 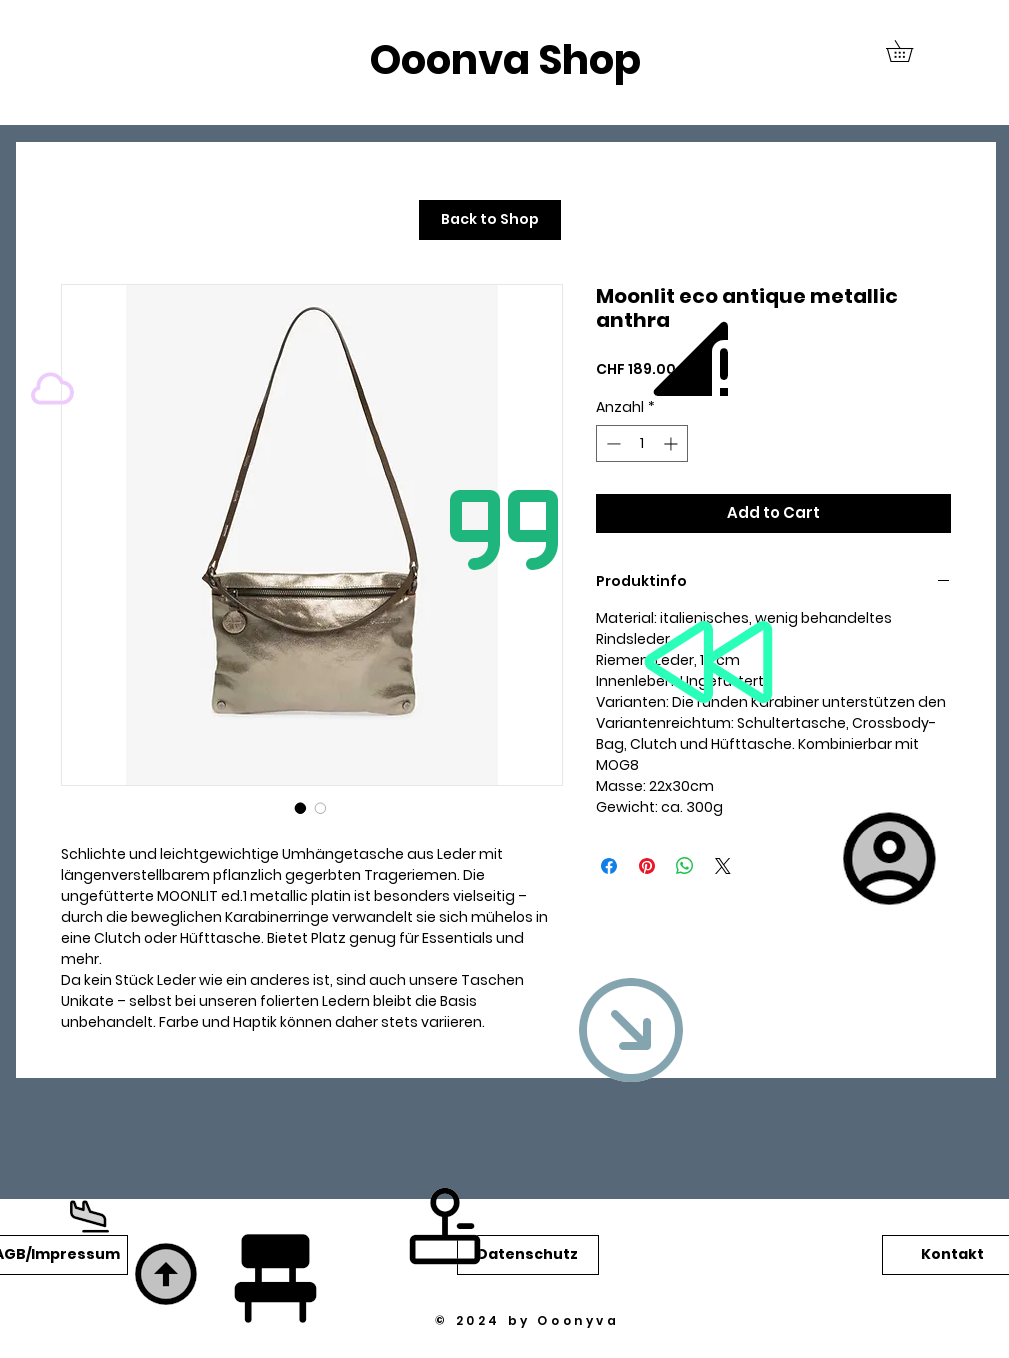 I want to click on access your account or profile settings, so click(x=889, y=858).